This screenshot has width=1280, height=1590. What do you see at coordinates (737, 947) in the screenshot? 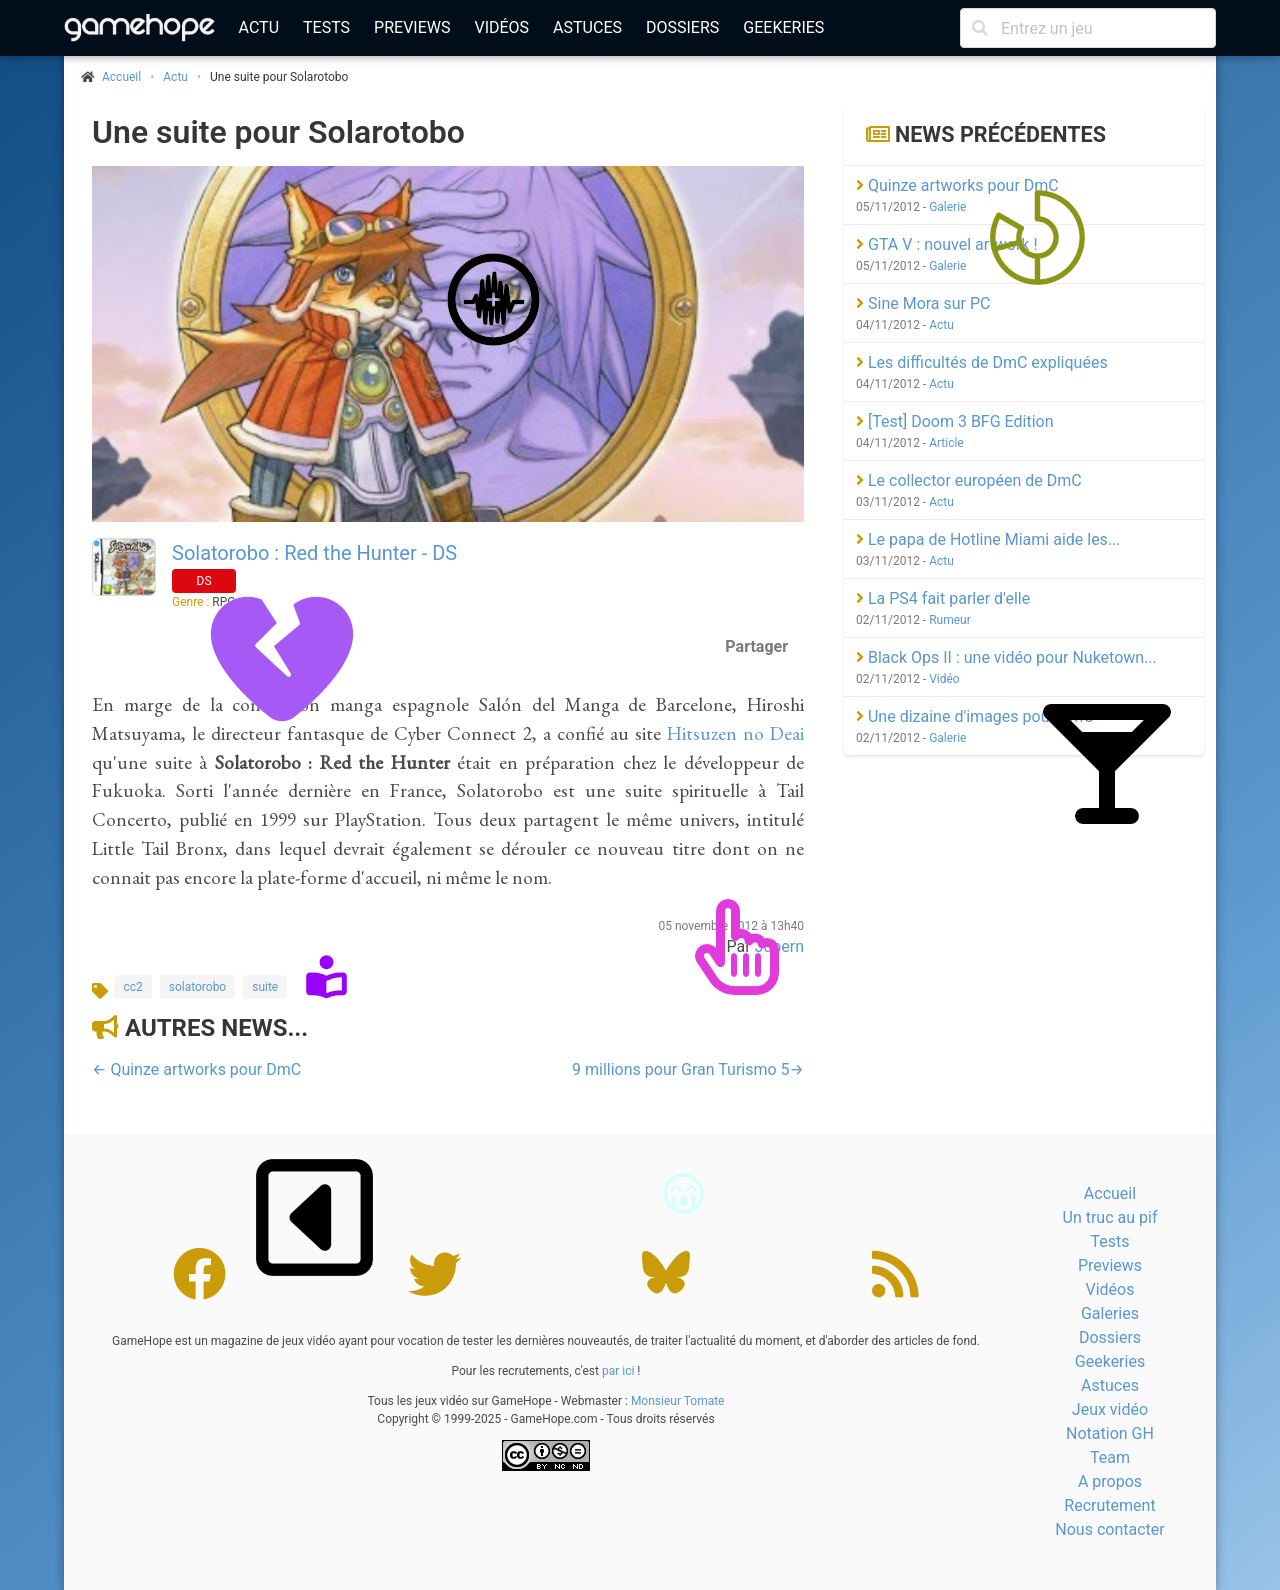
I see `tap or click to select` at bounding box center [737, 947].